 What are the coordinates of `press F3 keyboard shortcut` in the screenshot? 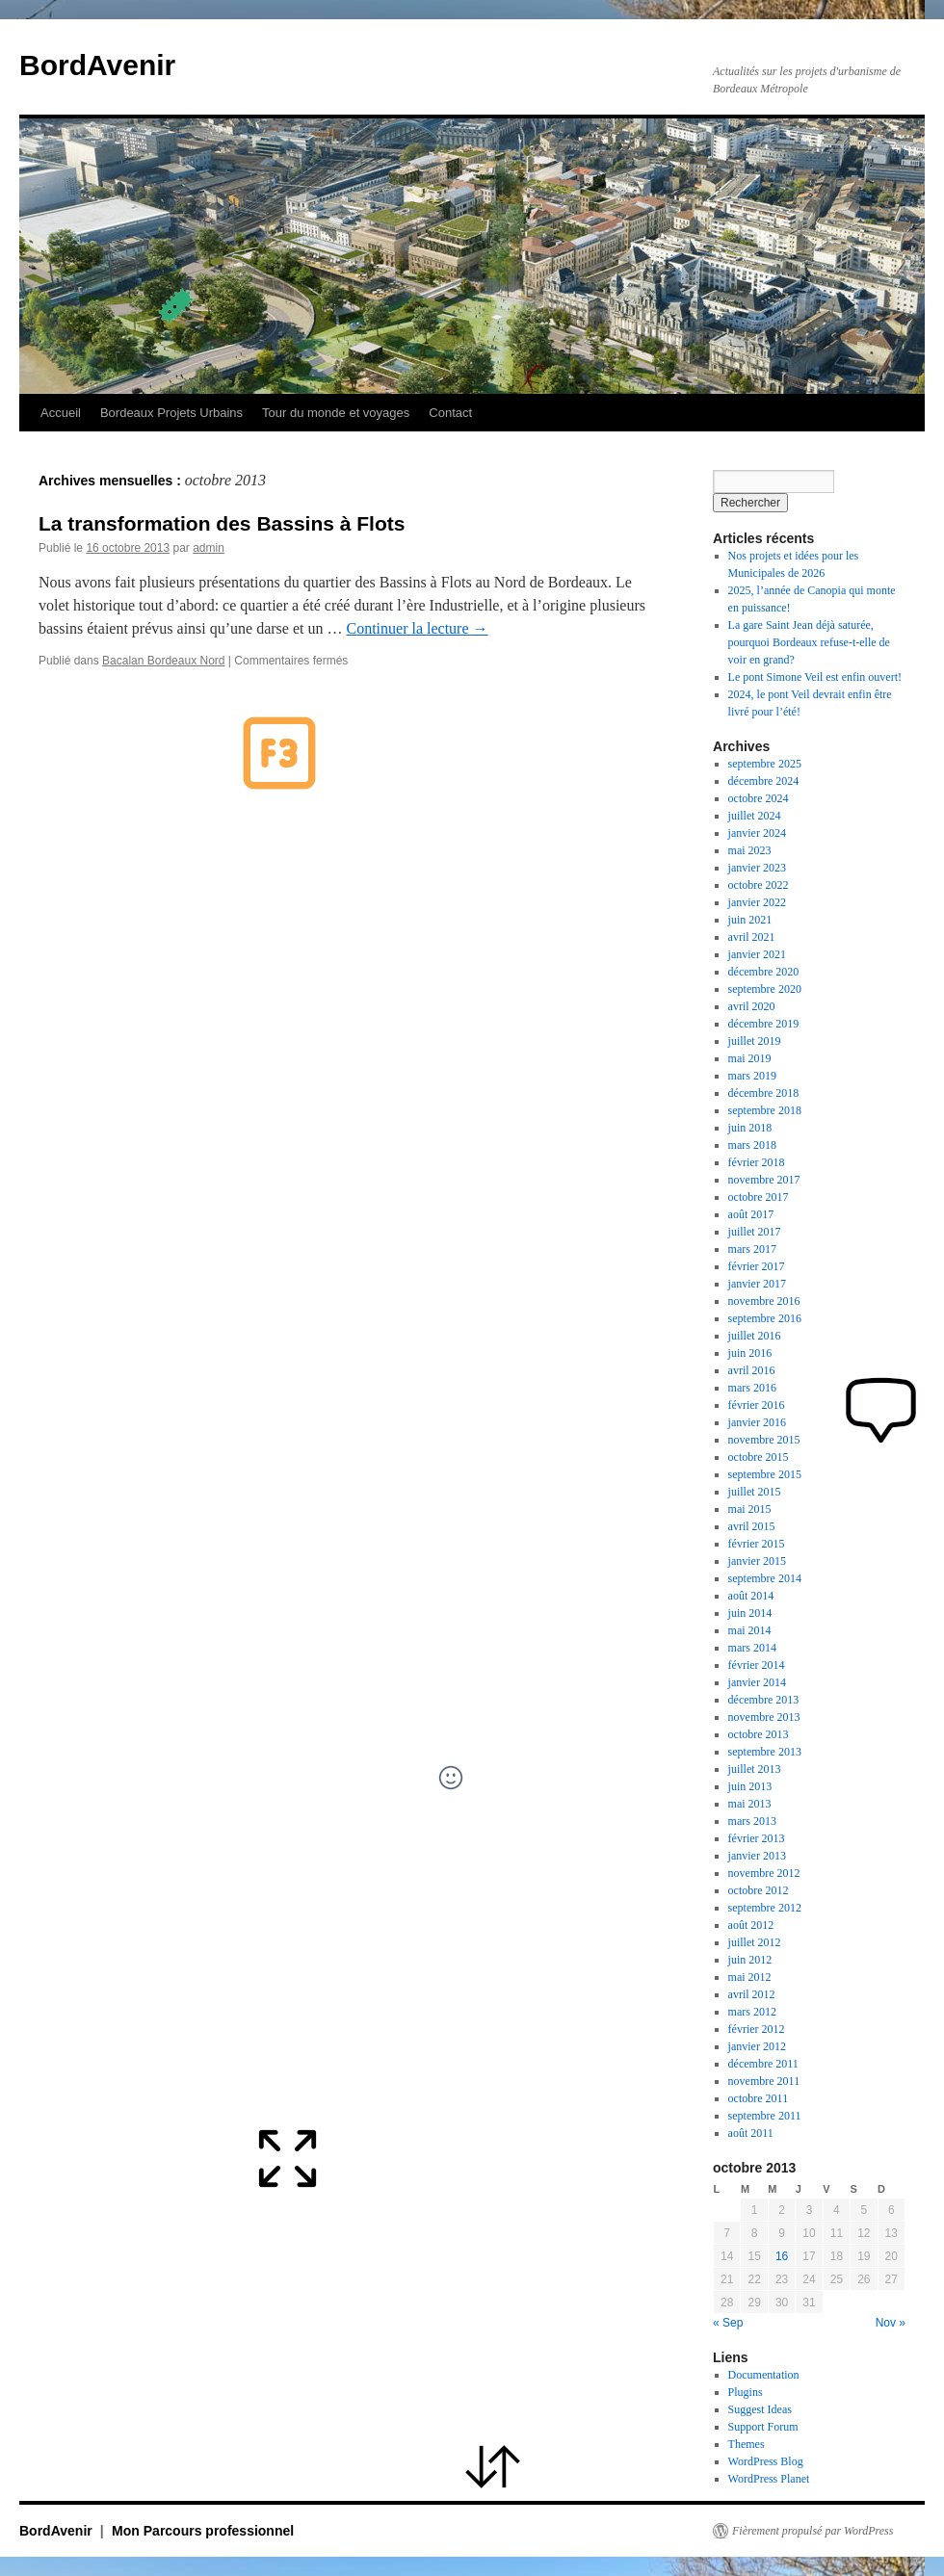 It's located at (279, 753).